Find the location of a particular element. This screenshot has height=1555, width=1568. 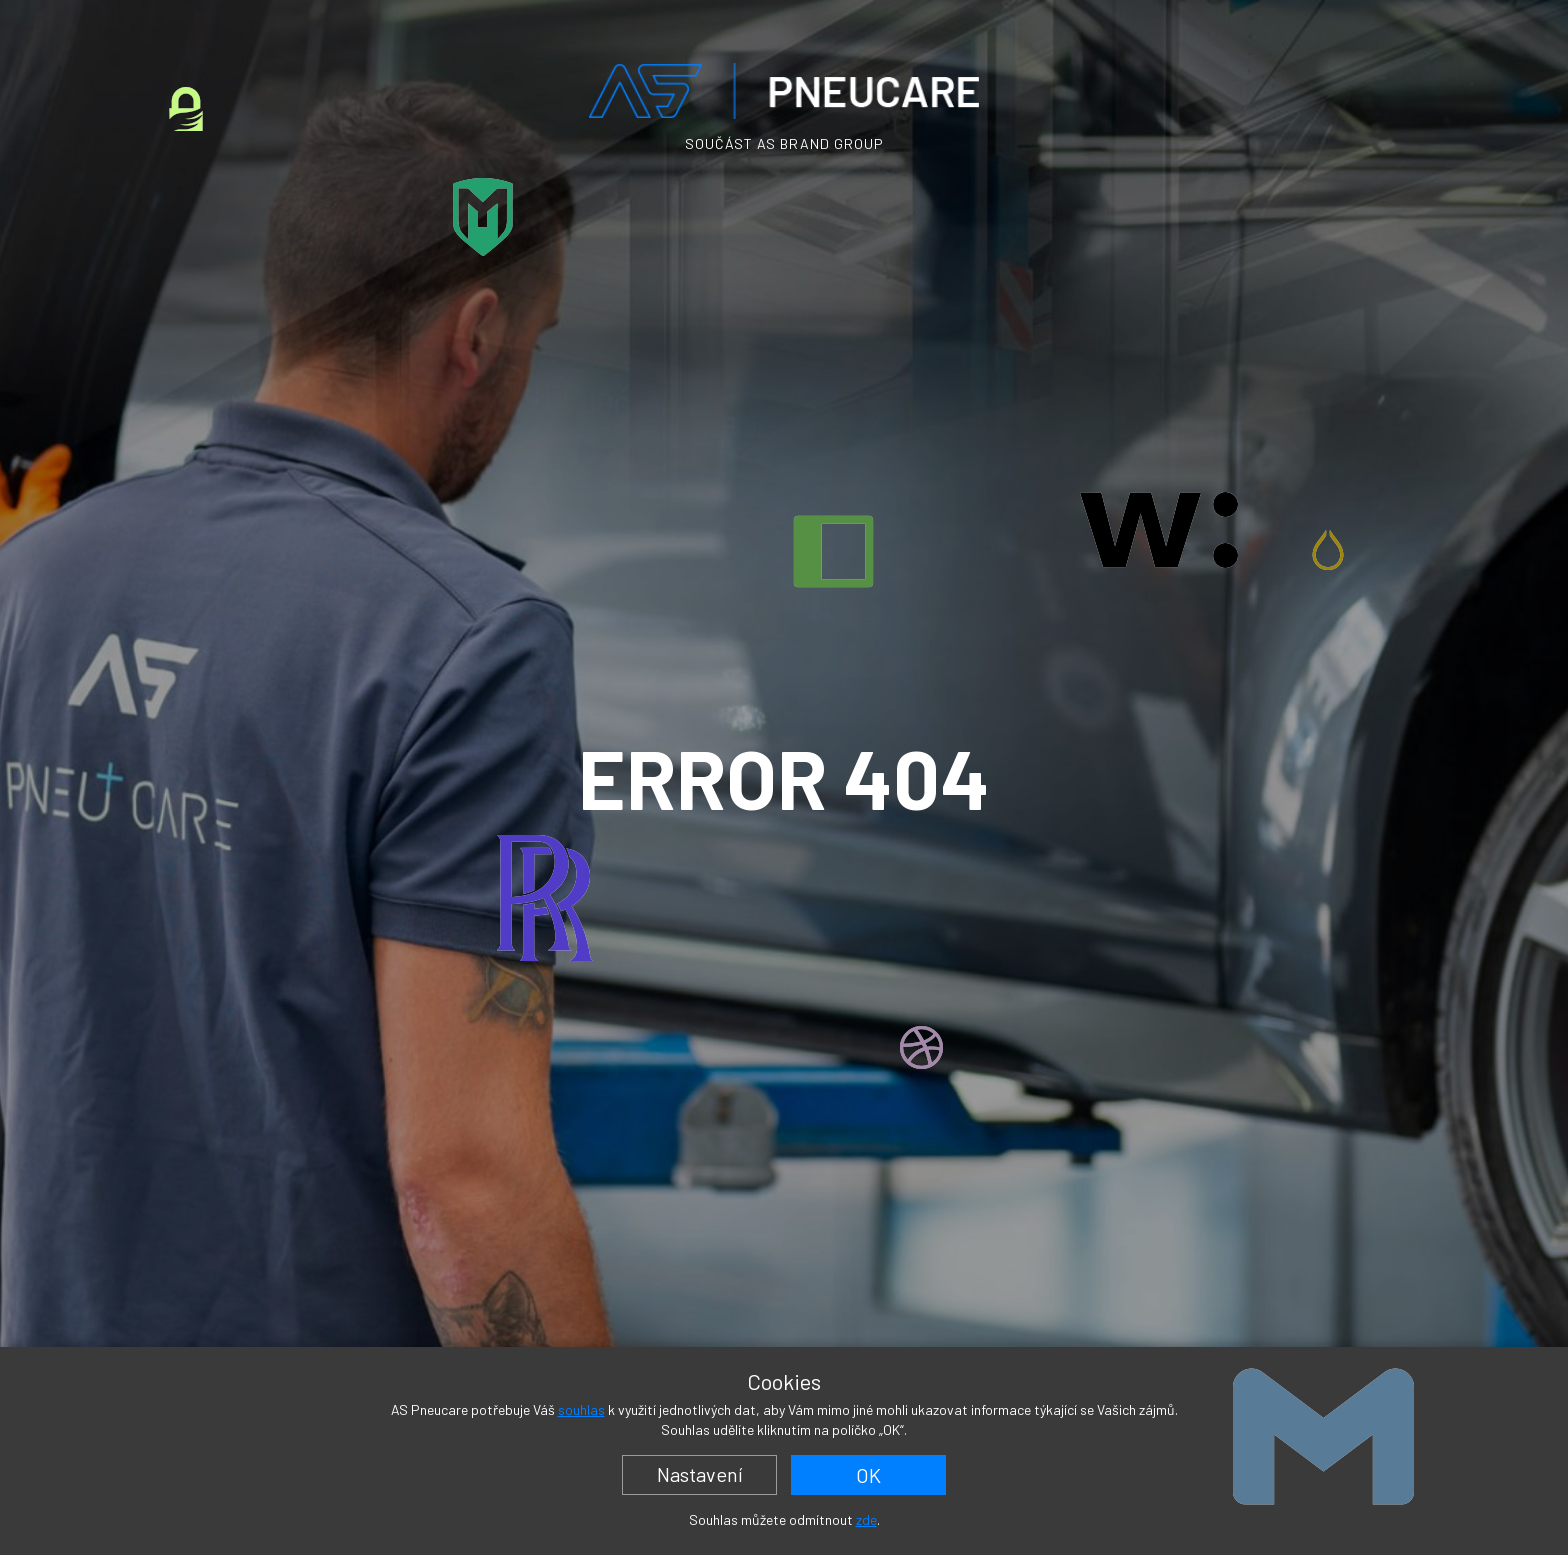

visit wellfound job board is located at coordinates (1159, 530).